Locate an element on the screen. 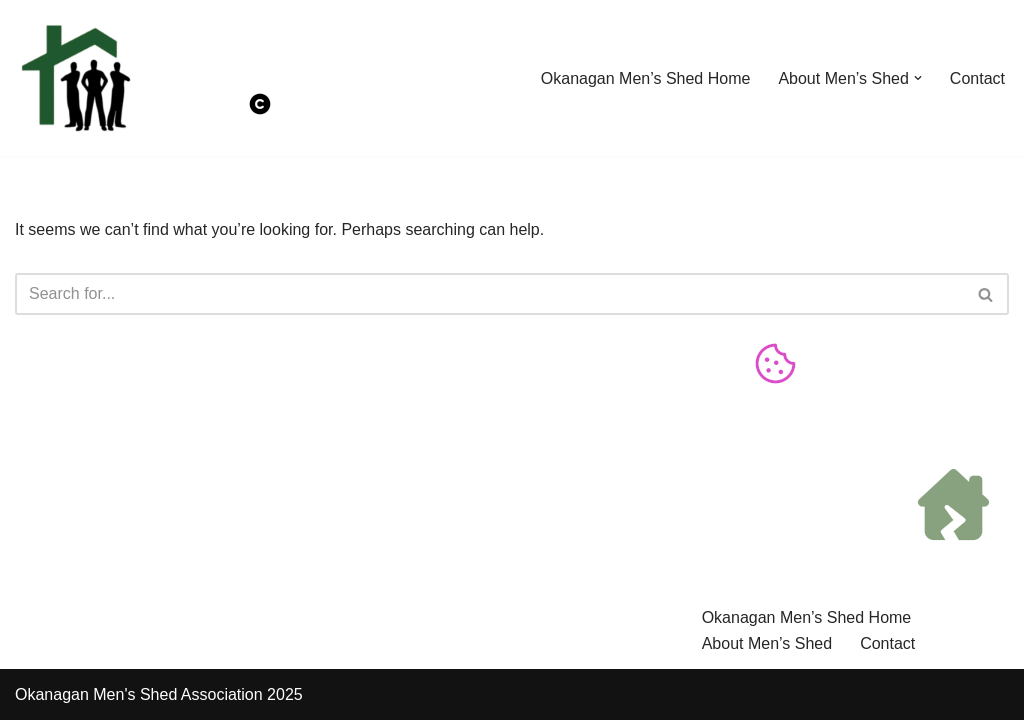  manage cookie preferences and privacy settings is located at coordinates (775, 363).